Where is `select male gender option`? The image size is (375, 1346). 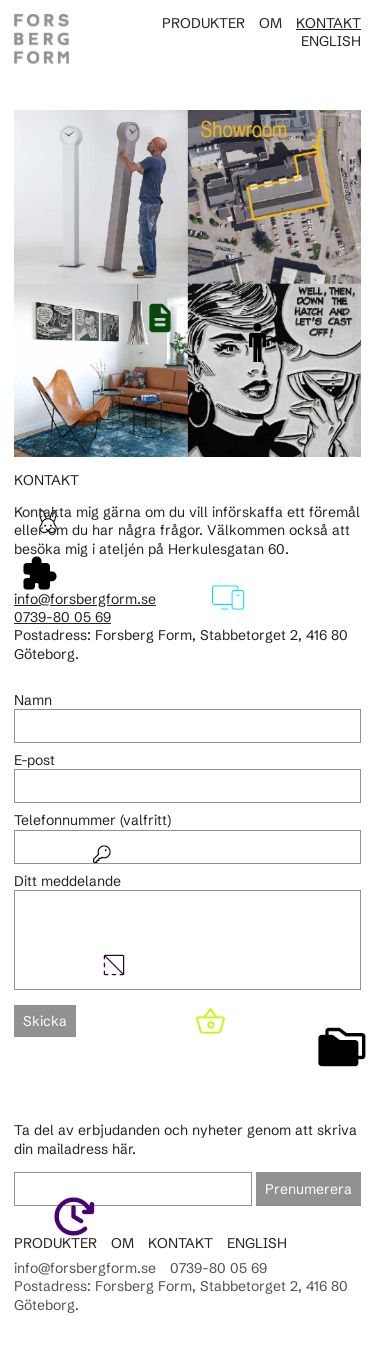 select male gender option is located at coordinates (257, 342).